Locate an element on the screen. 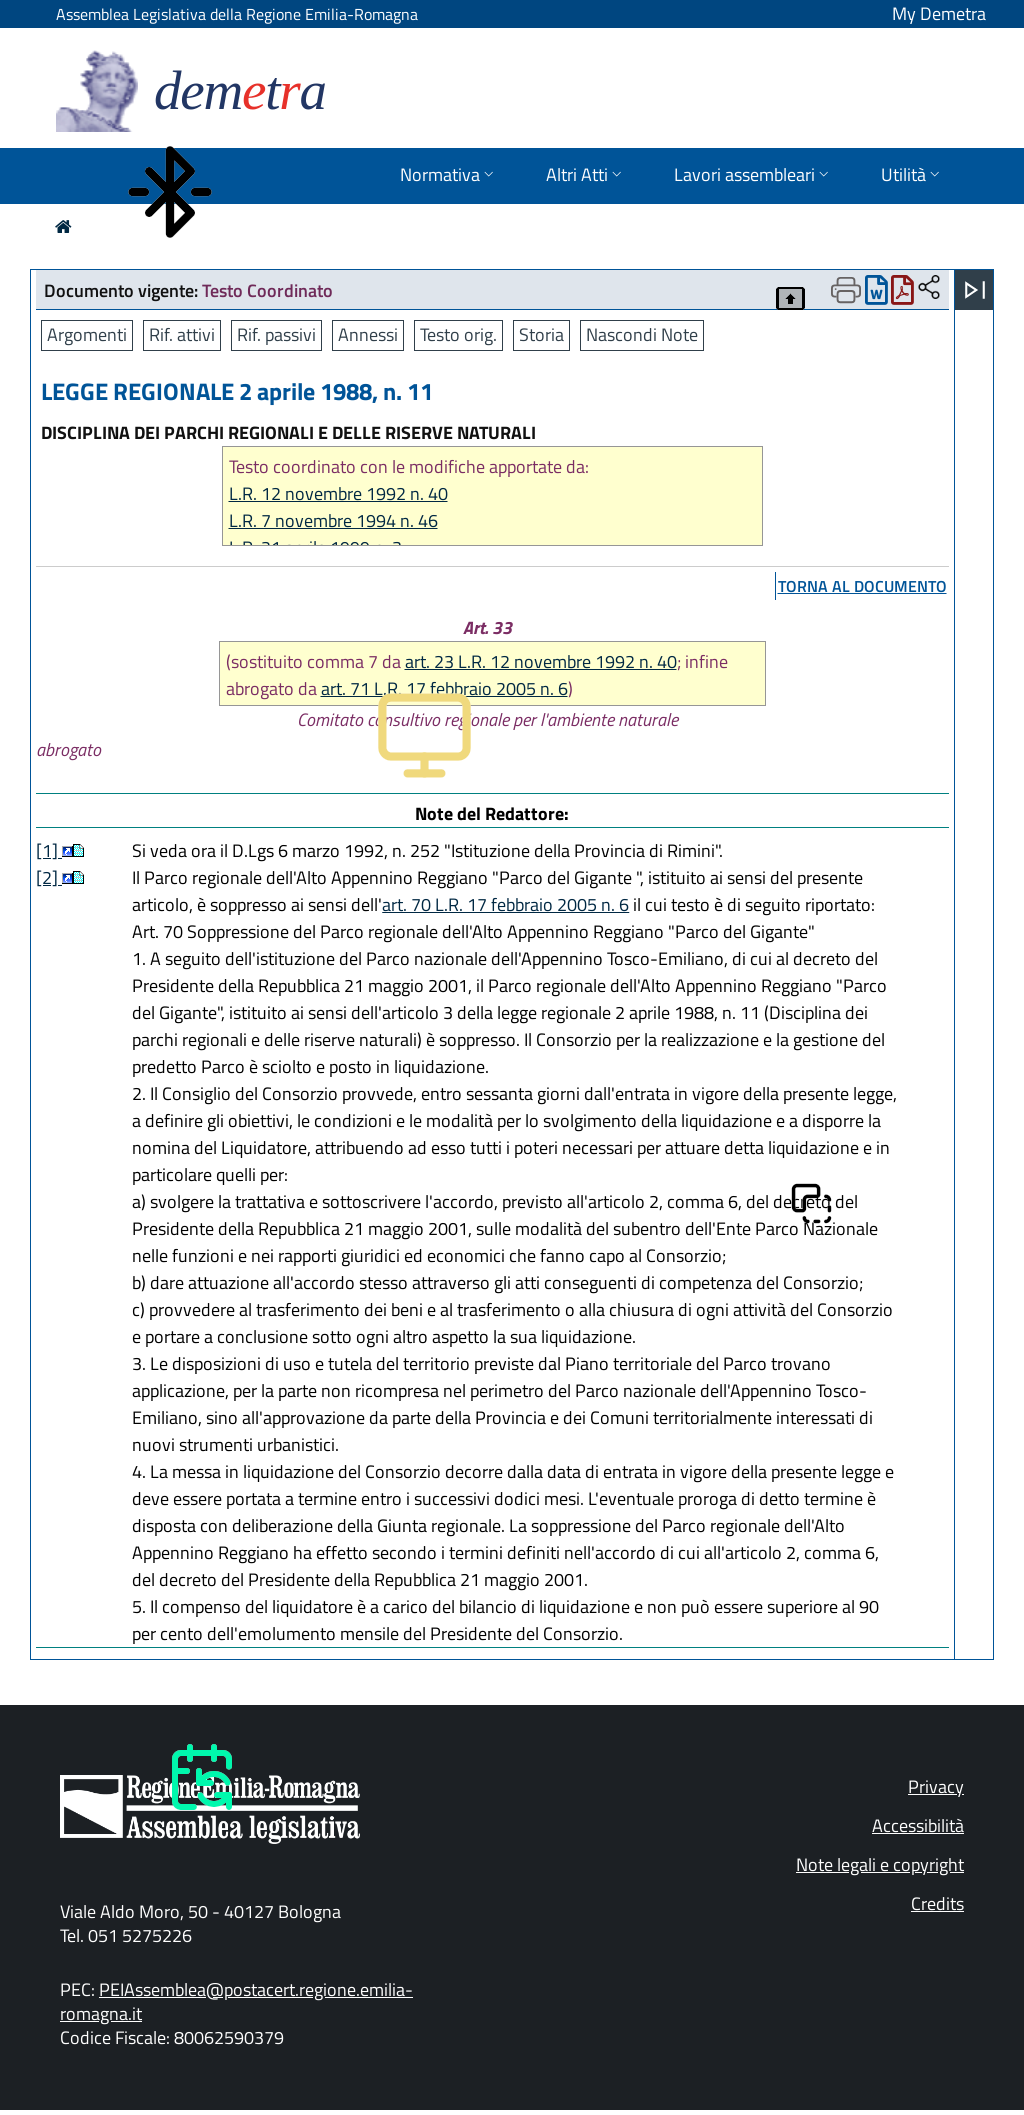 The height and width of the screenshot is (2115, 1024). sync calendar with other devices or accounts is located at coordinates (202, 1777).